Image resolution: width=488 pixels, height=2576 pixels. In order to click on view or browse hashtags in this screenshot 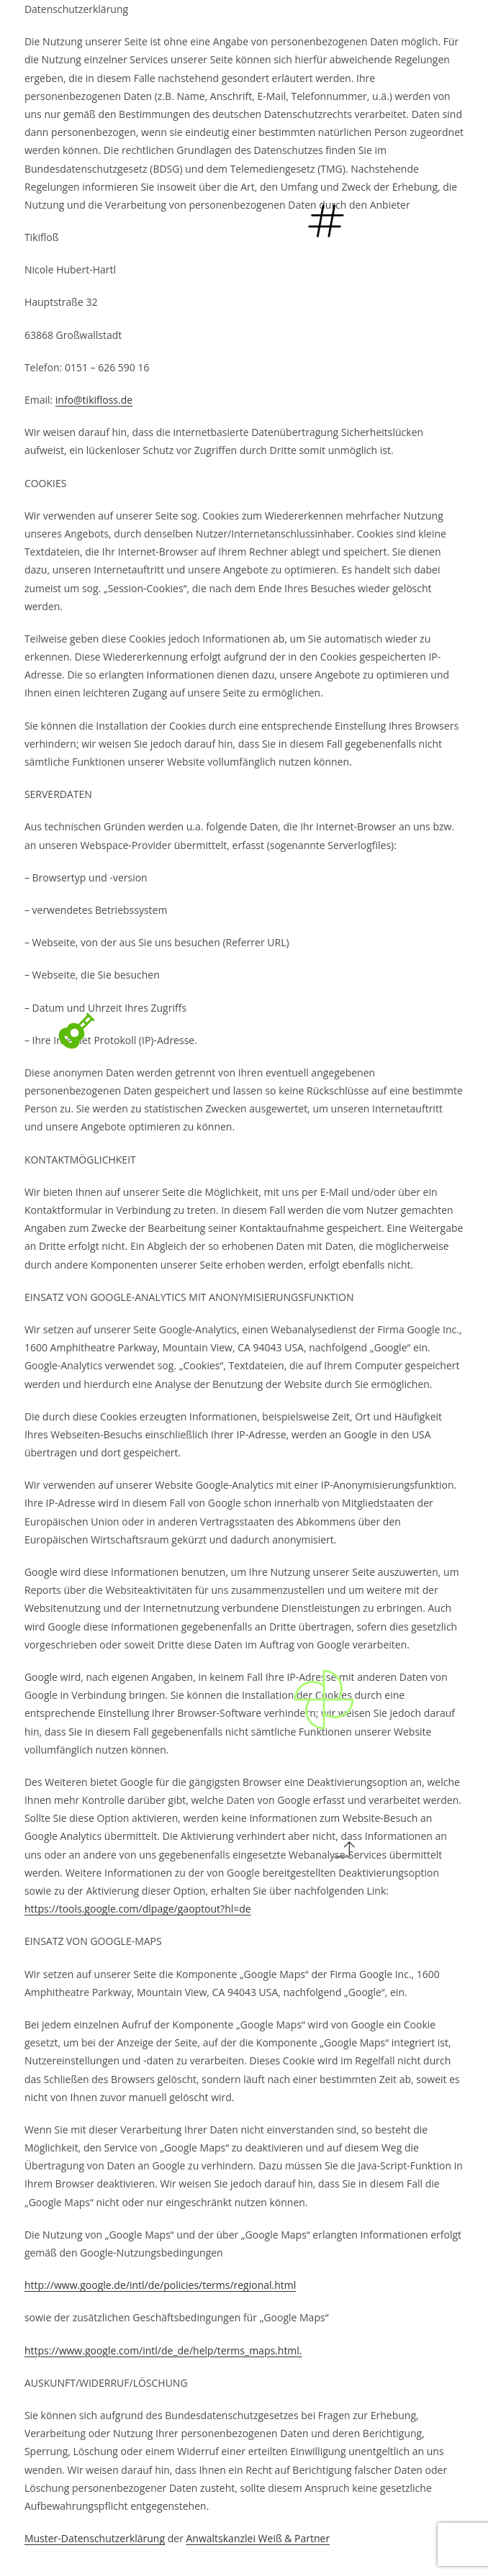, I will do `click(326, 221)`.